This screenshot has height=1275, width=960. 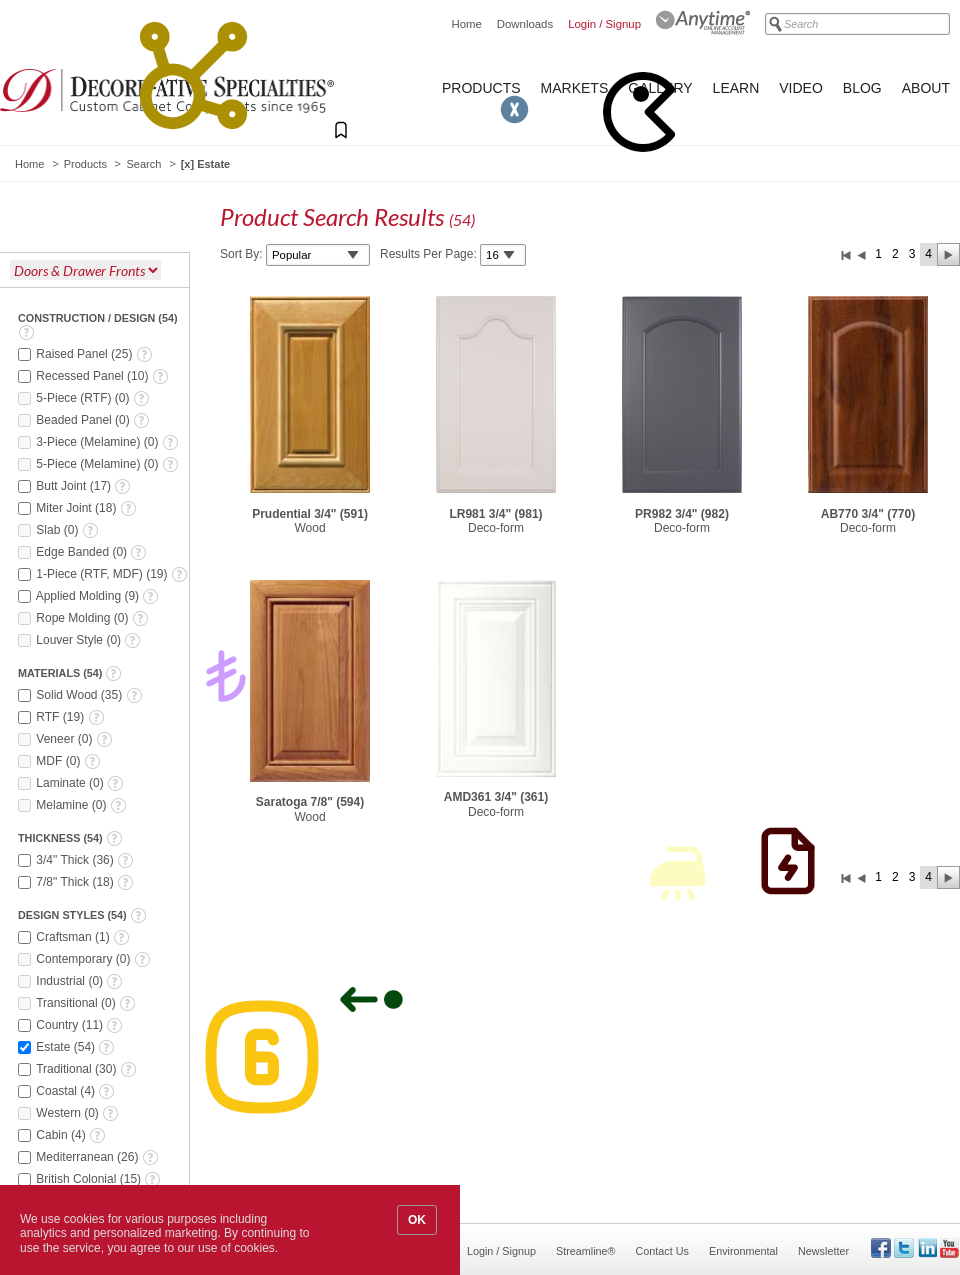 I want to click on move selected item to the left, so click(x=371, y=999).